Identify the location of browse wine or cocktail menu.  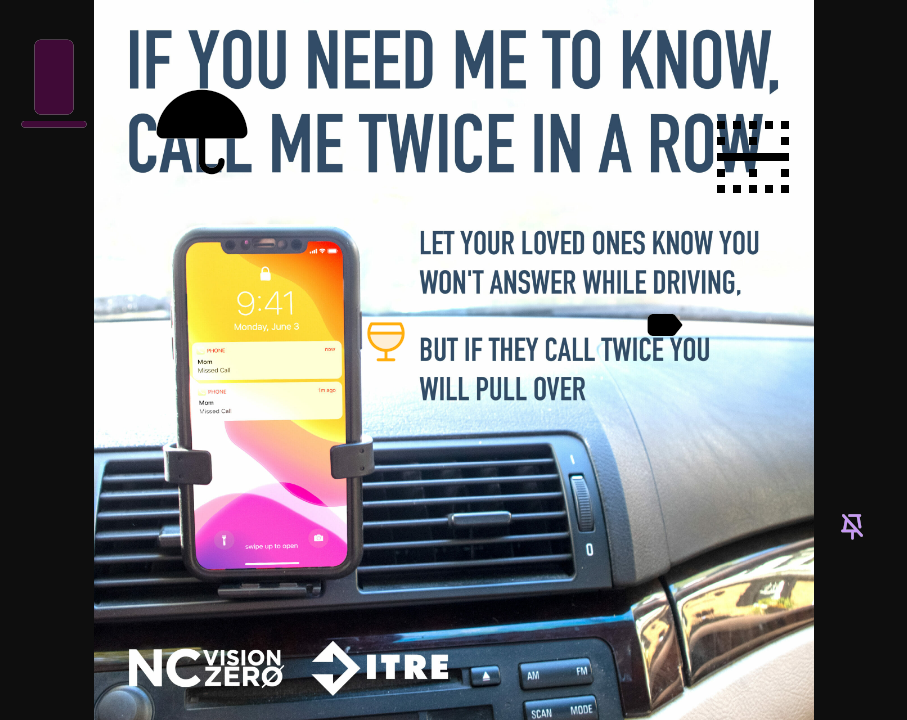
(386, 341).